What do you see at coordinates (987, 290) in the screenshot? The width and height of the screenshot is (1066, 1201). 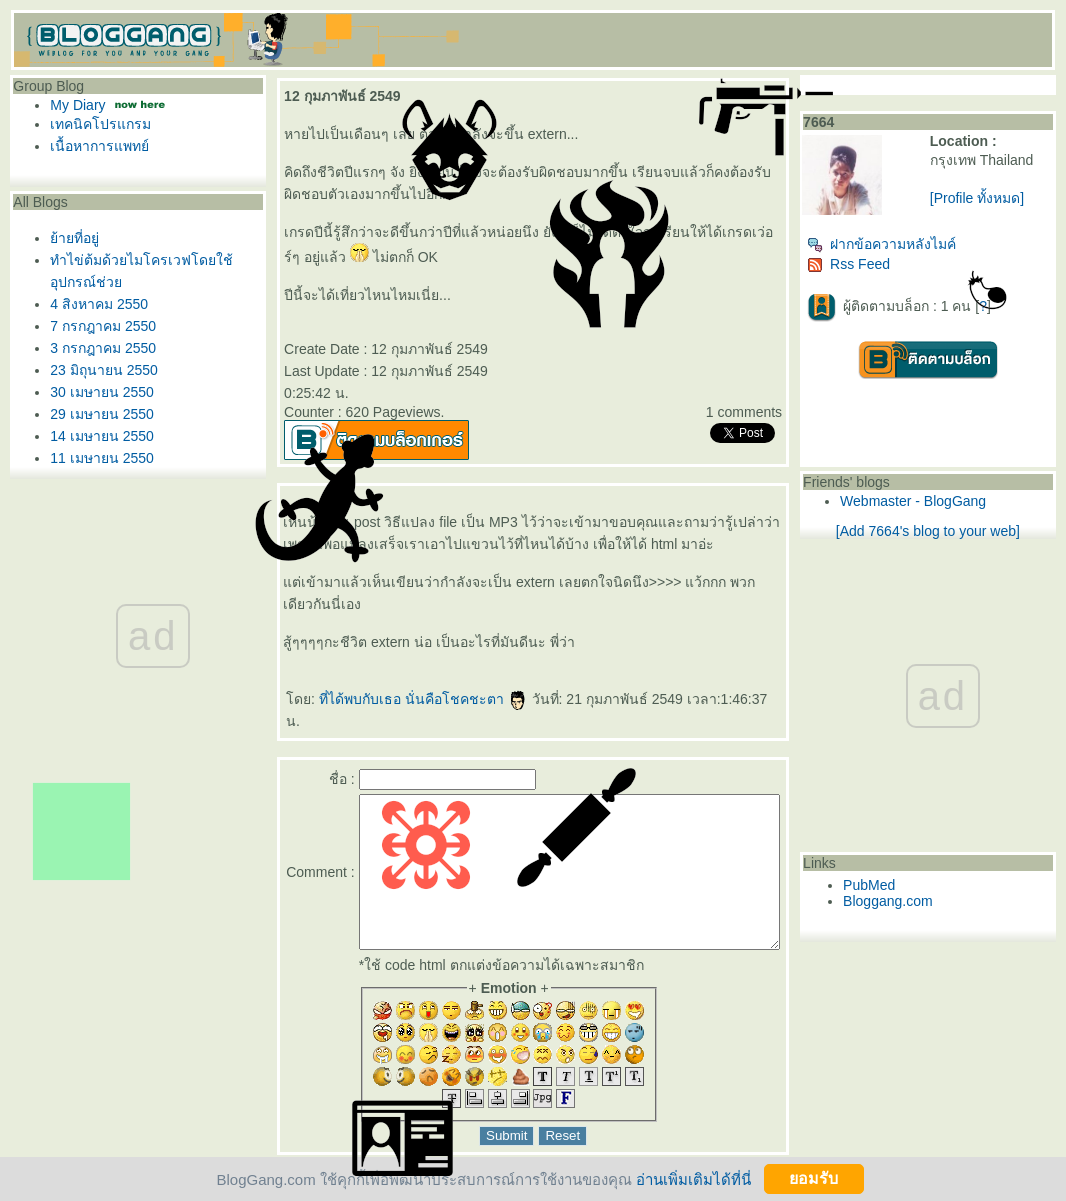 I see `select eggplant/aubergine ingredient` at bounding box center [987, 290].